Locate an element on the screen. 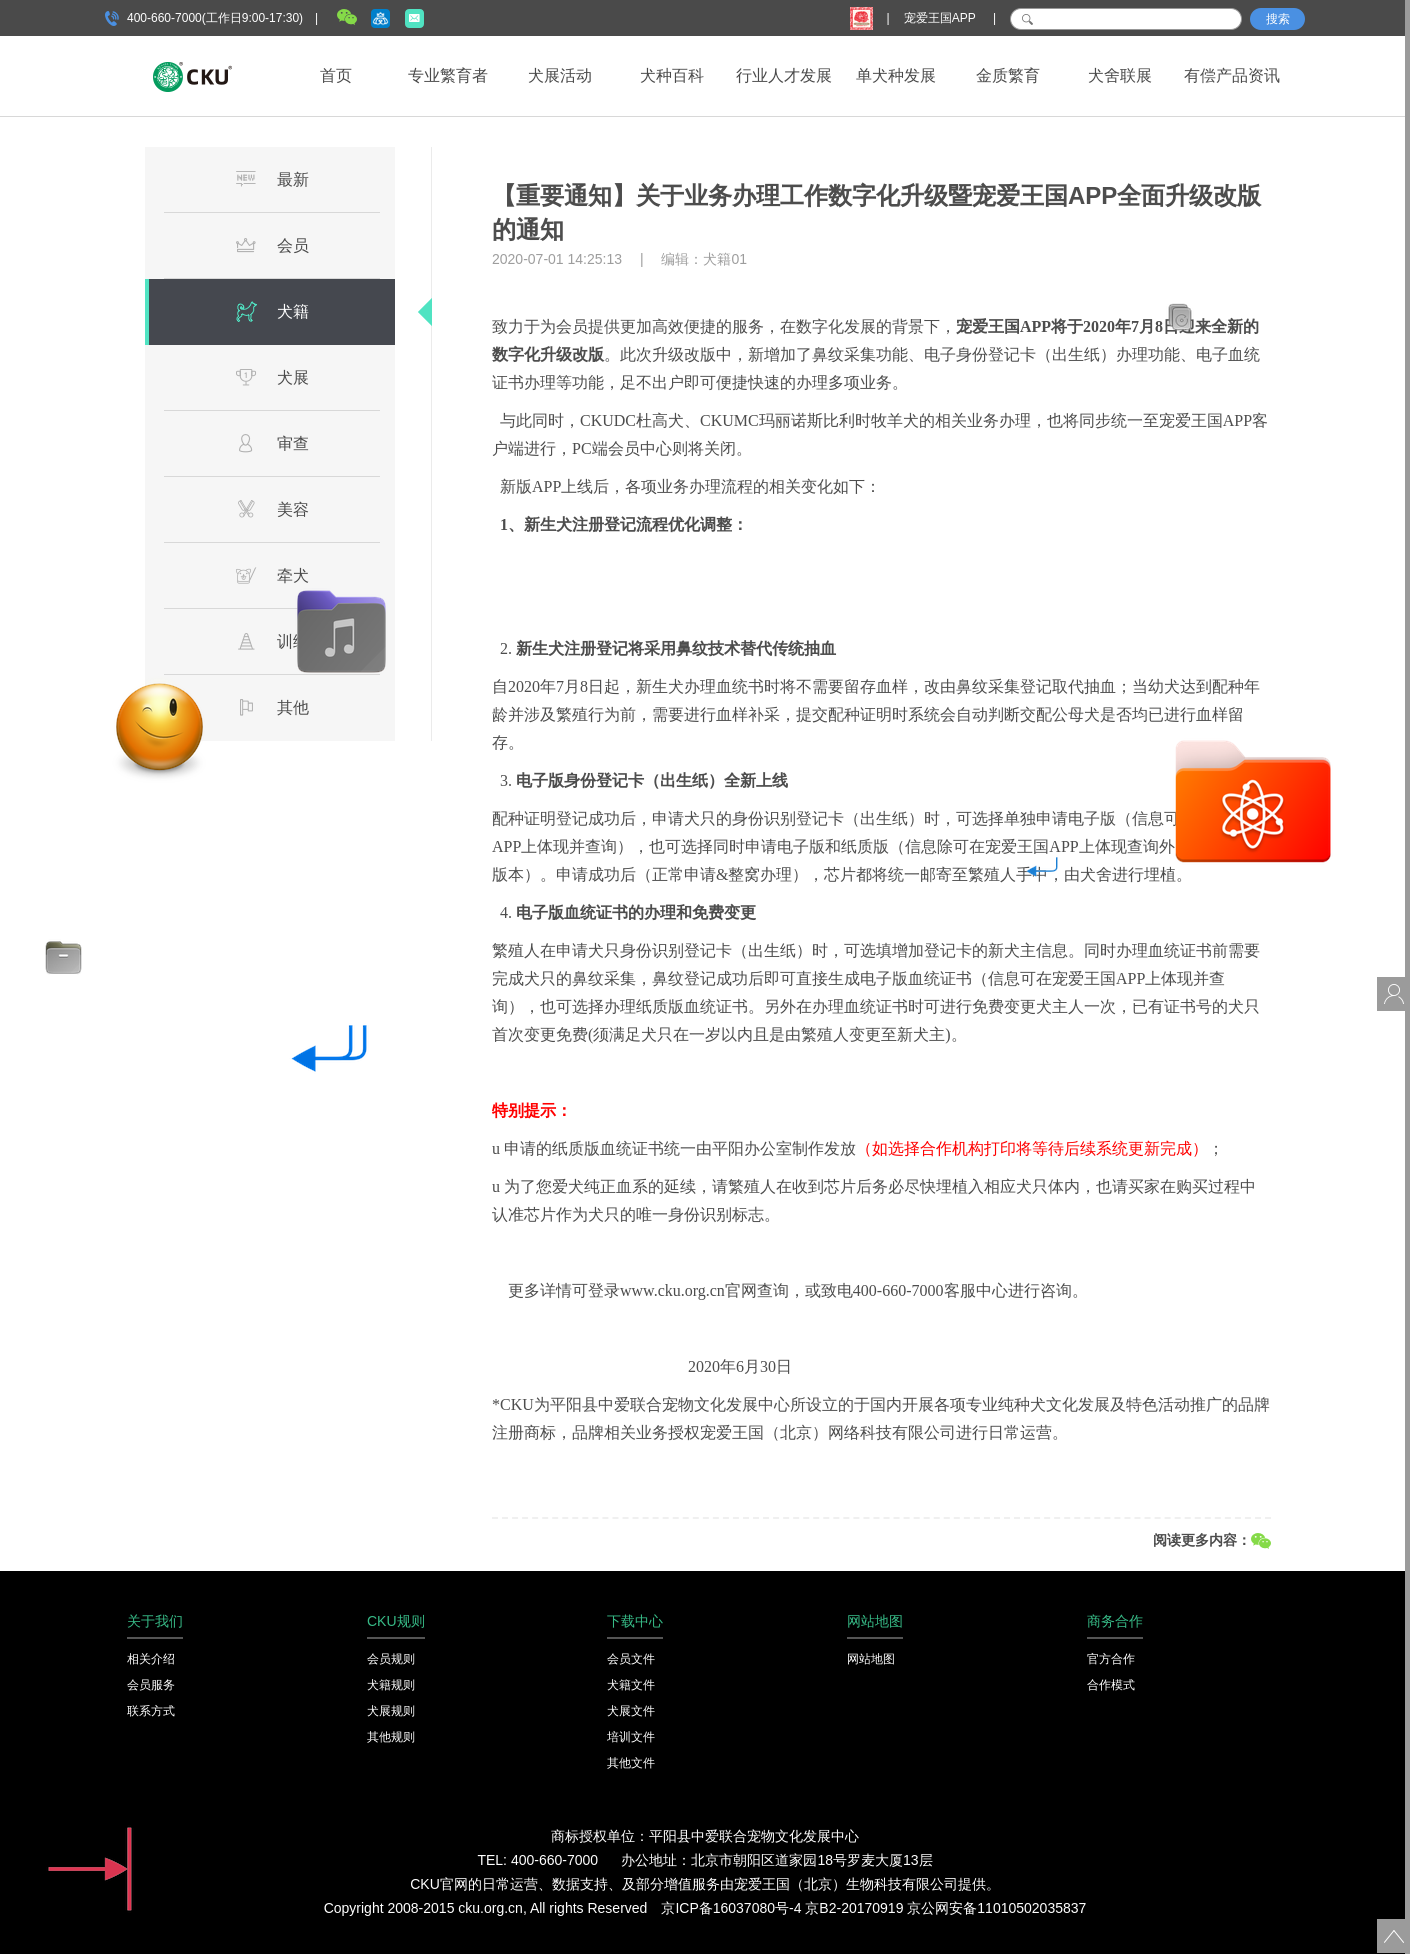 This screenshot has height=1954, width=1410. go to the last item or page is located at coordinates (90, 1869).